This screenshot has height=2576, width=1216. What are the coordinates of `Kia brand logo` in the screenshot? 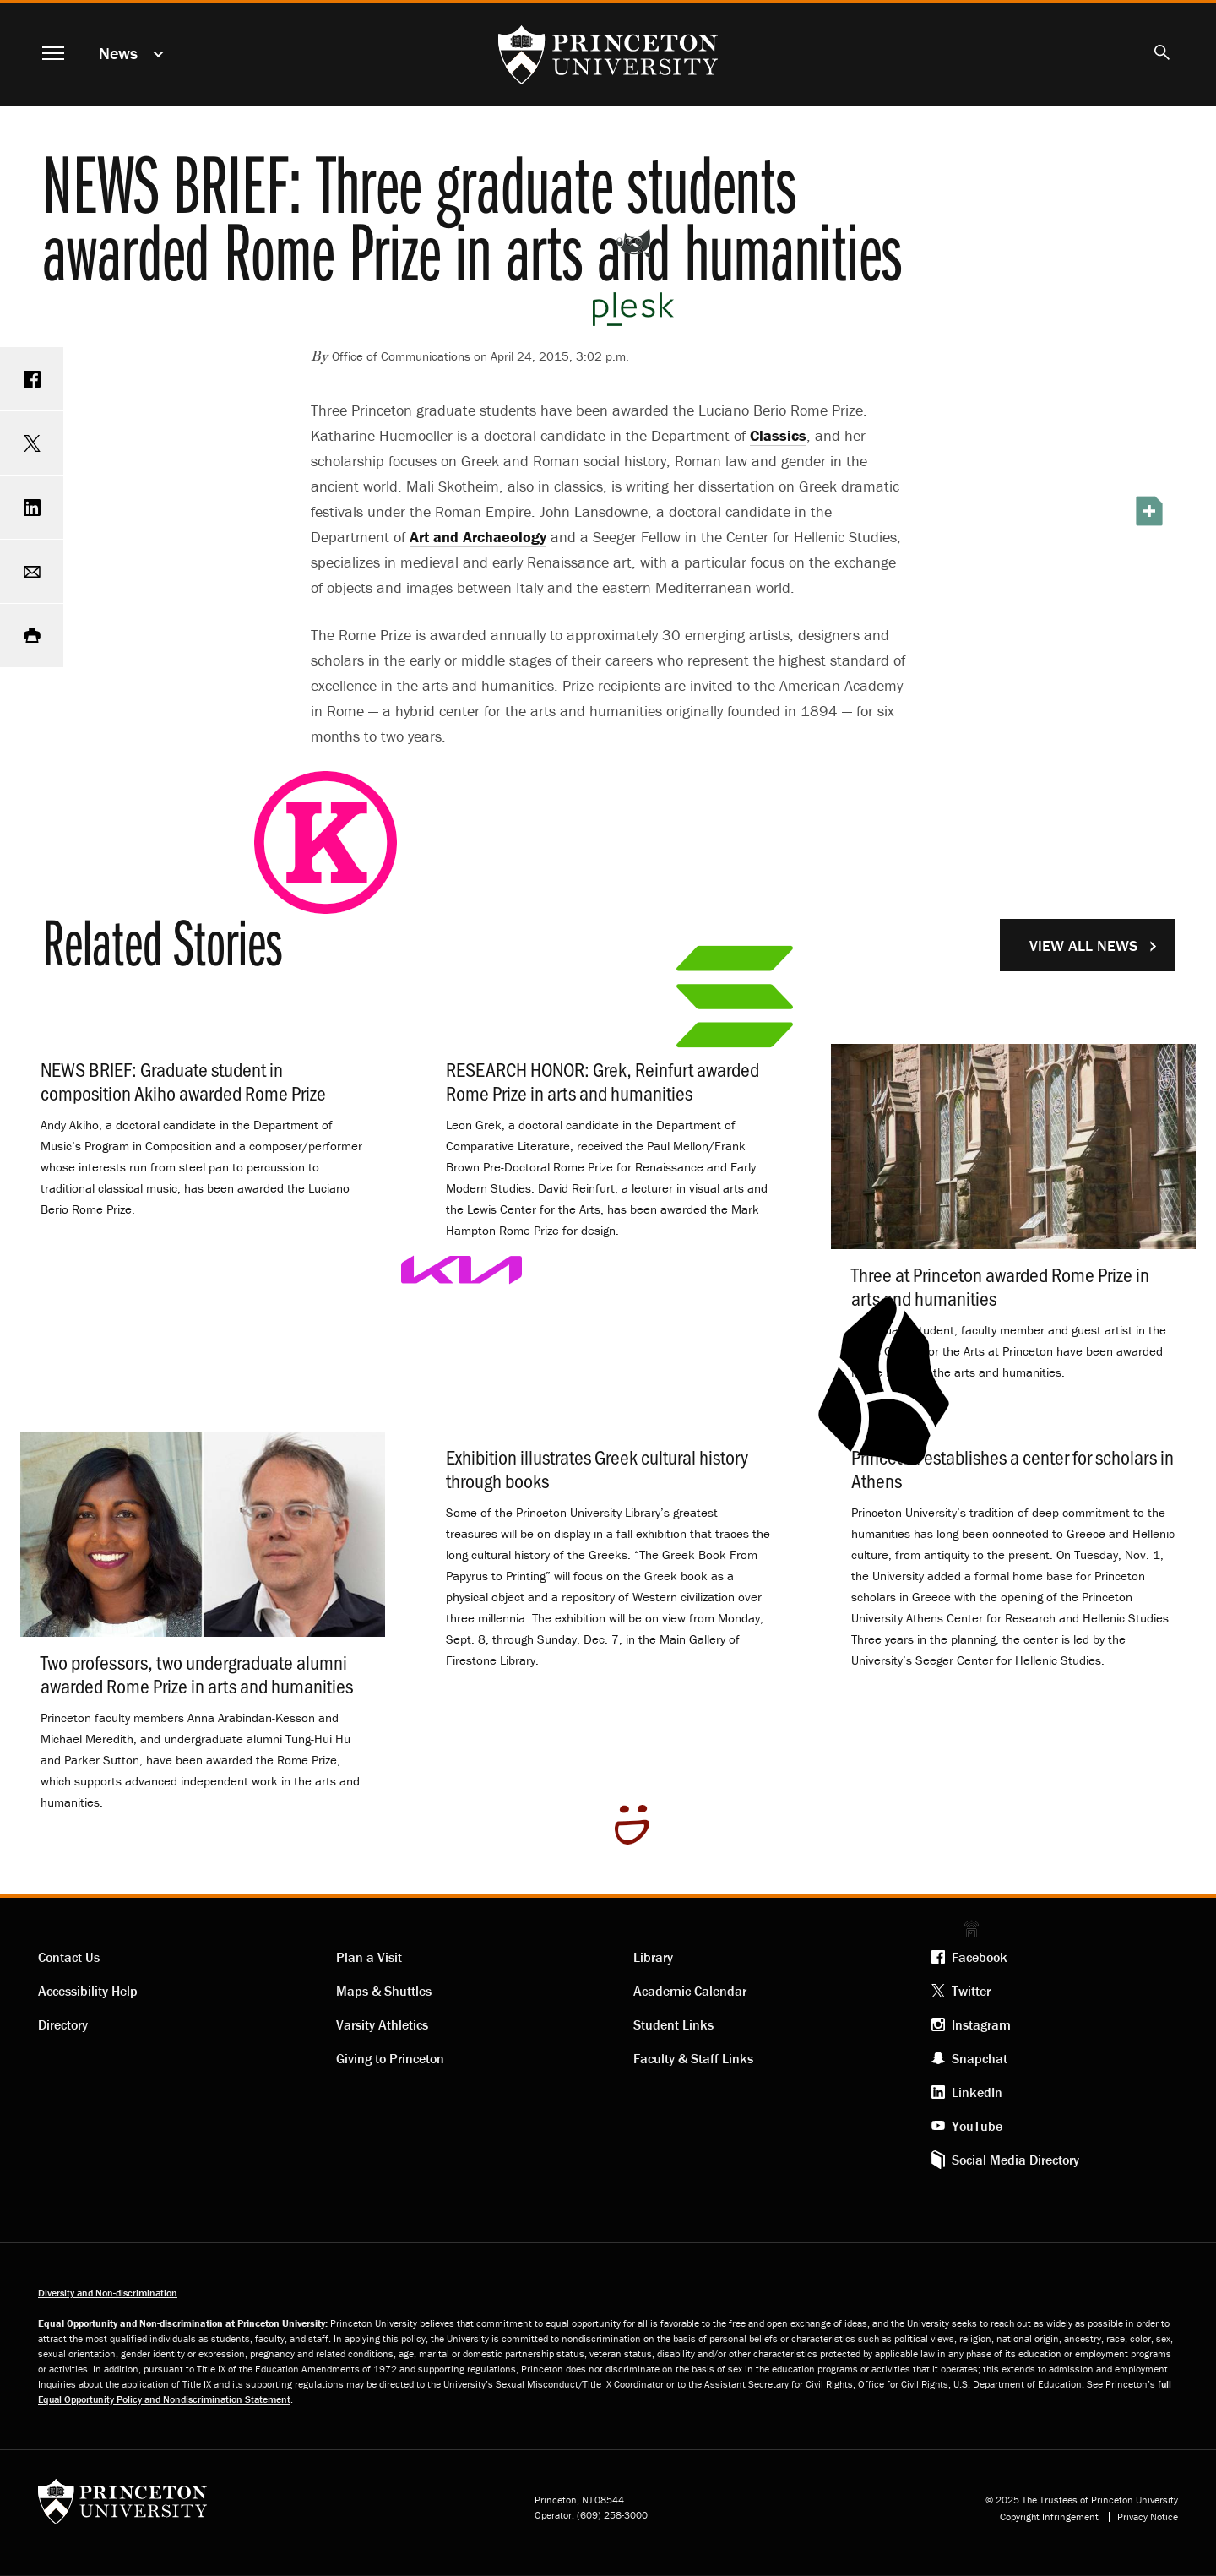 It's located at (461, 1269).